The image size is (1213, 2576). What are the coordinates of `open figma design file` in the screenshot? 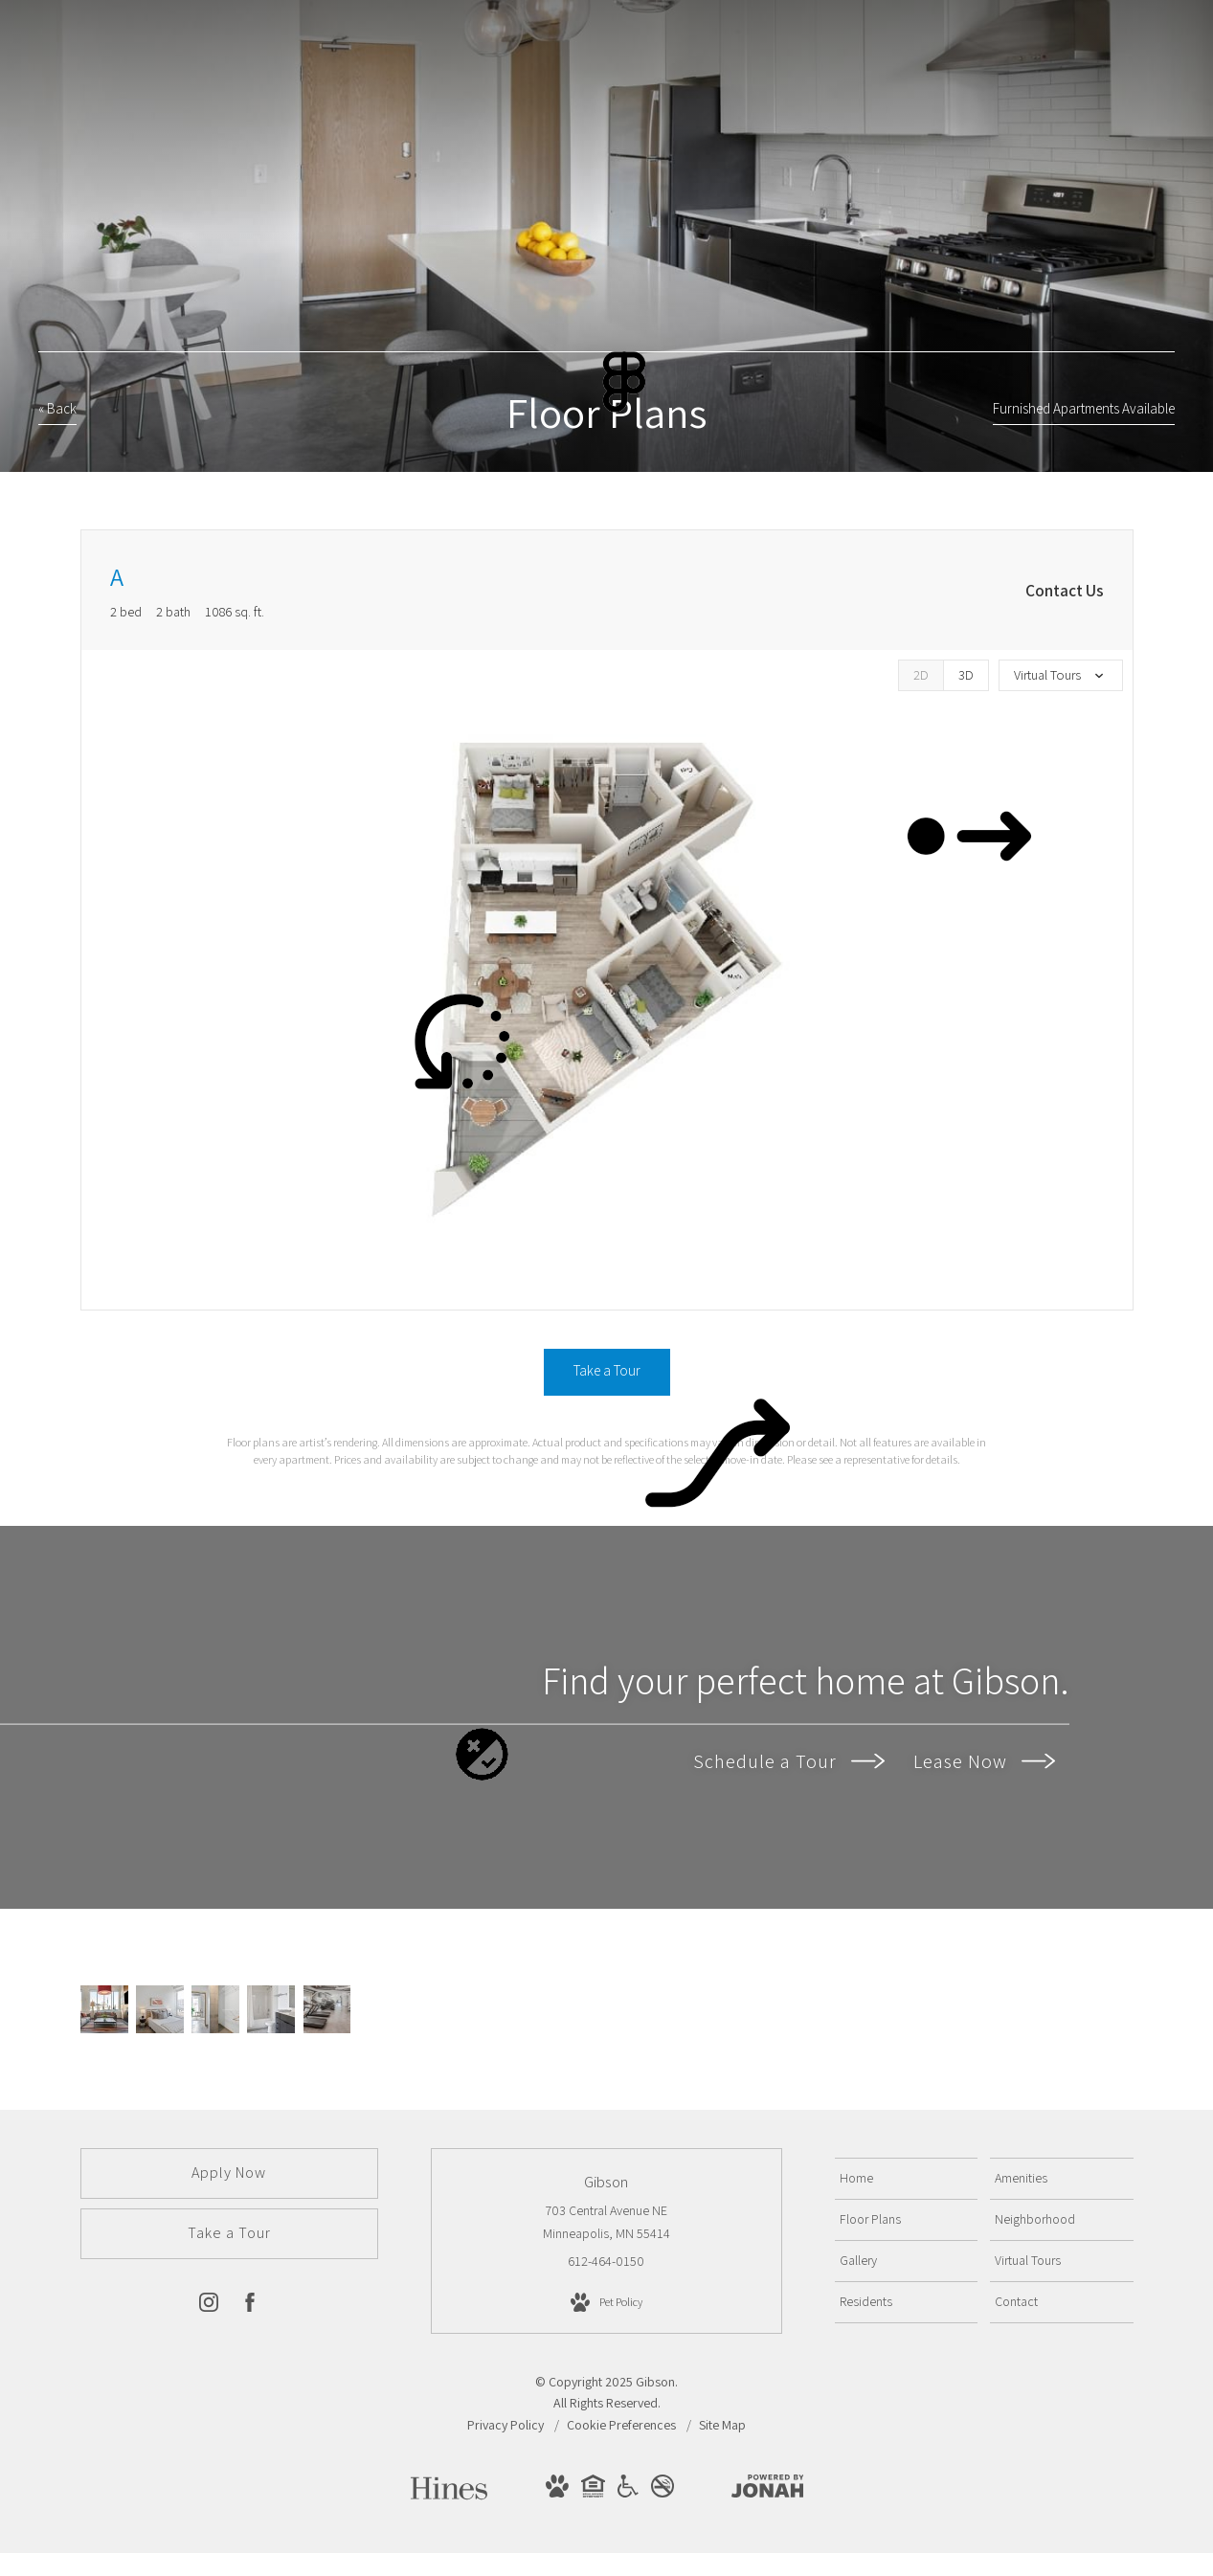 It's located at (624, 382).